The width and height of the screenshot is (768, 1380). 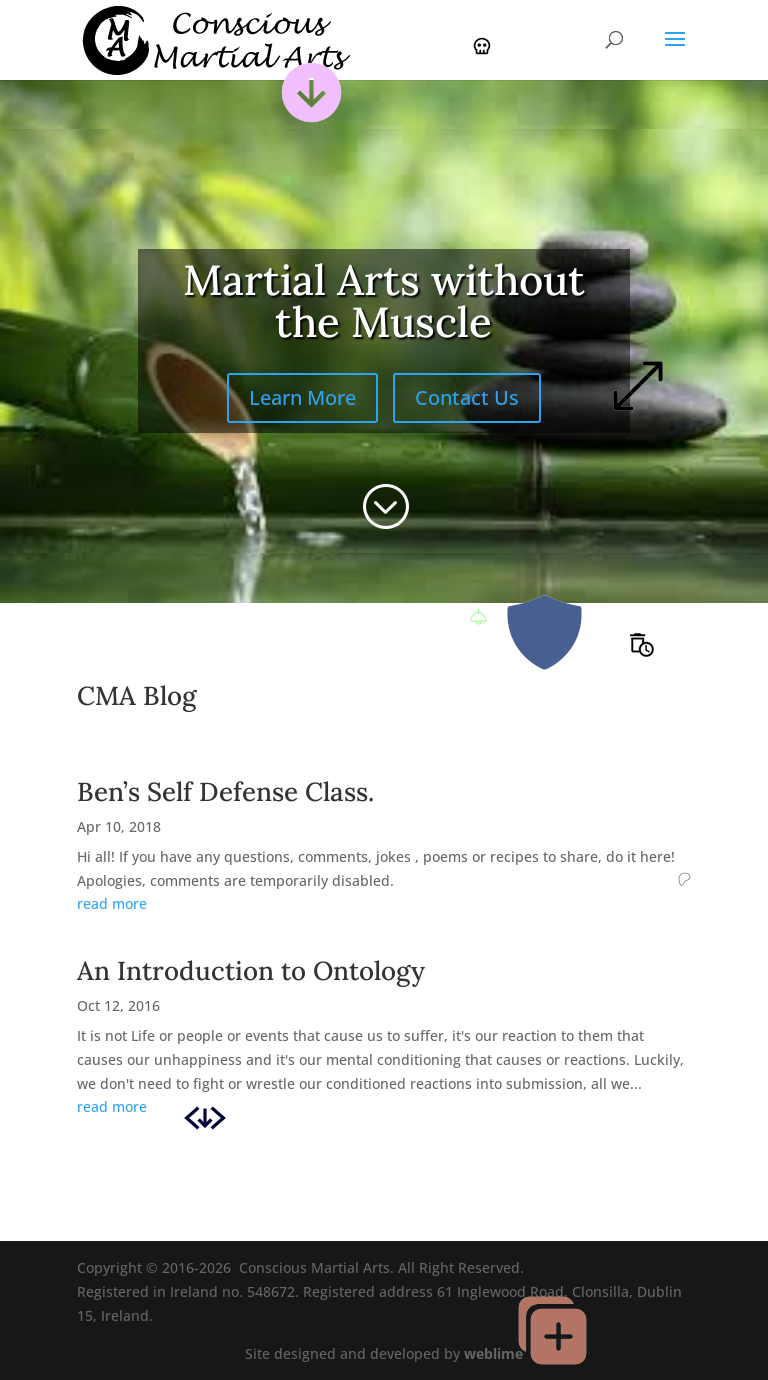 I want to click on enable auto-delete for items after a set time, so click(x=642, y=645).